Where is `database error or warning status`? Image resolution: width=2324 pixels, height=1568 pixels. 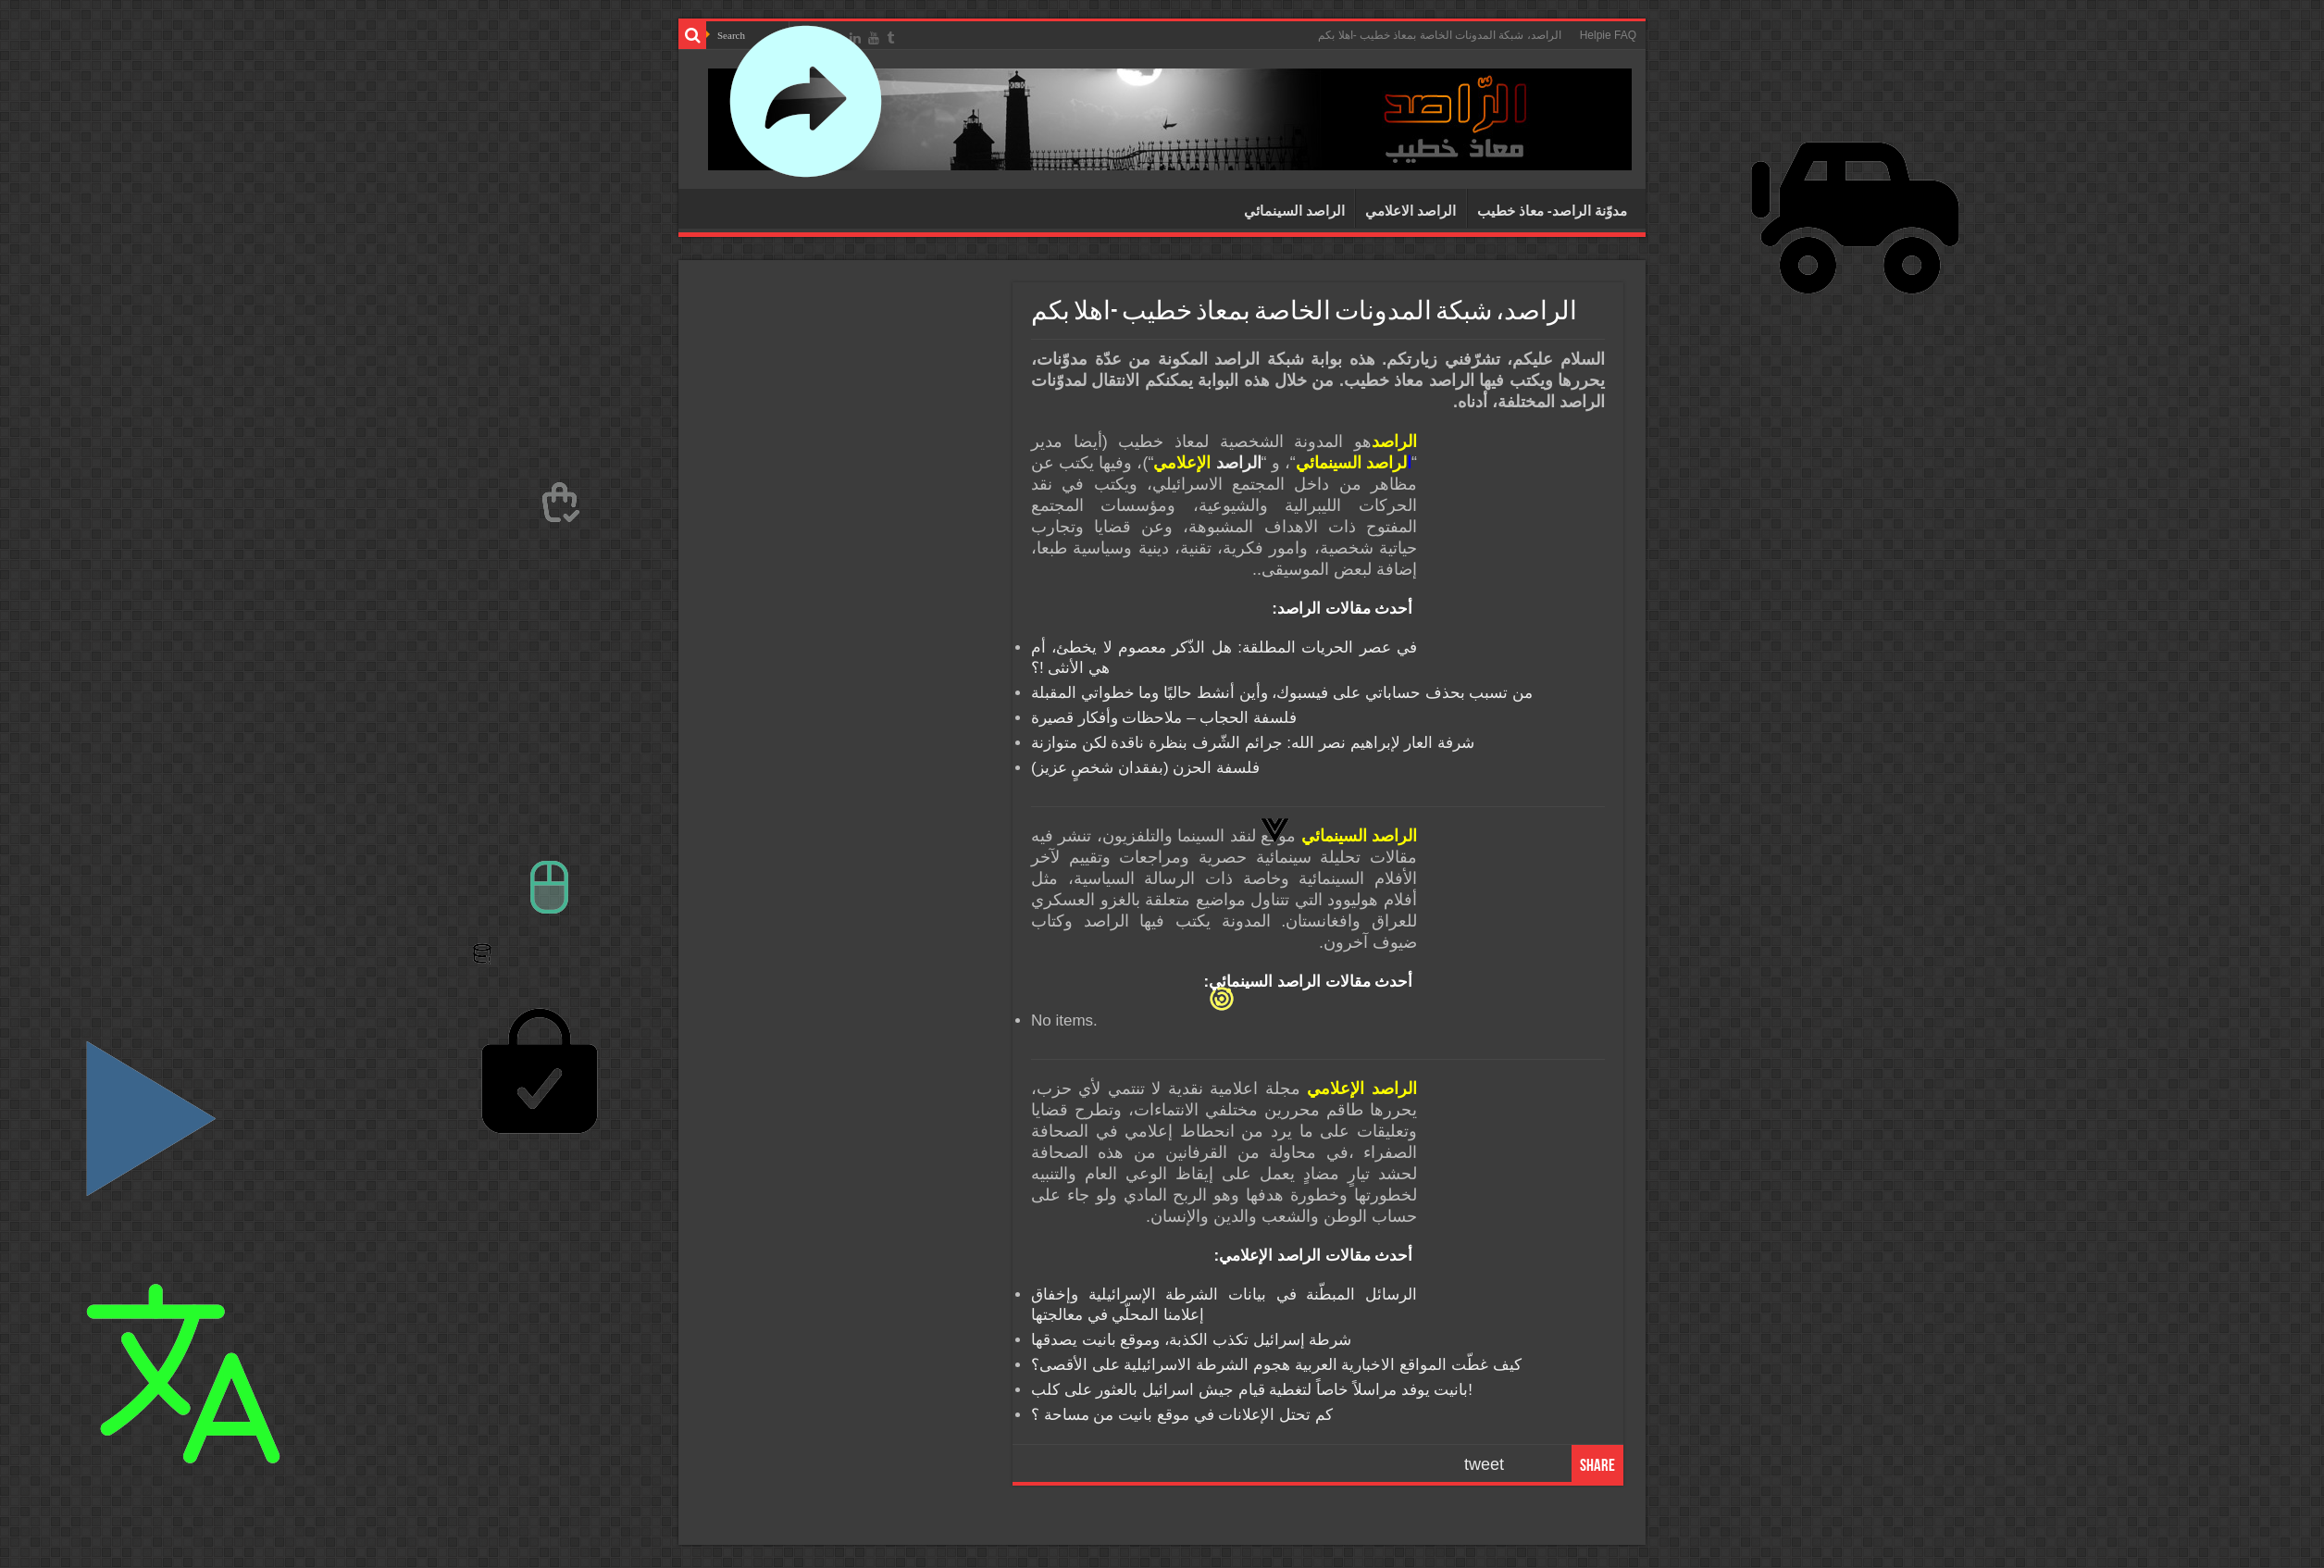
database error or warning status is located at coordinates (482, 953).